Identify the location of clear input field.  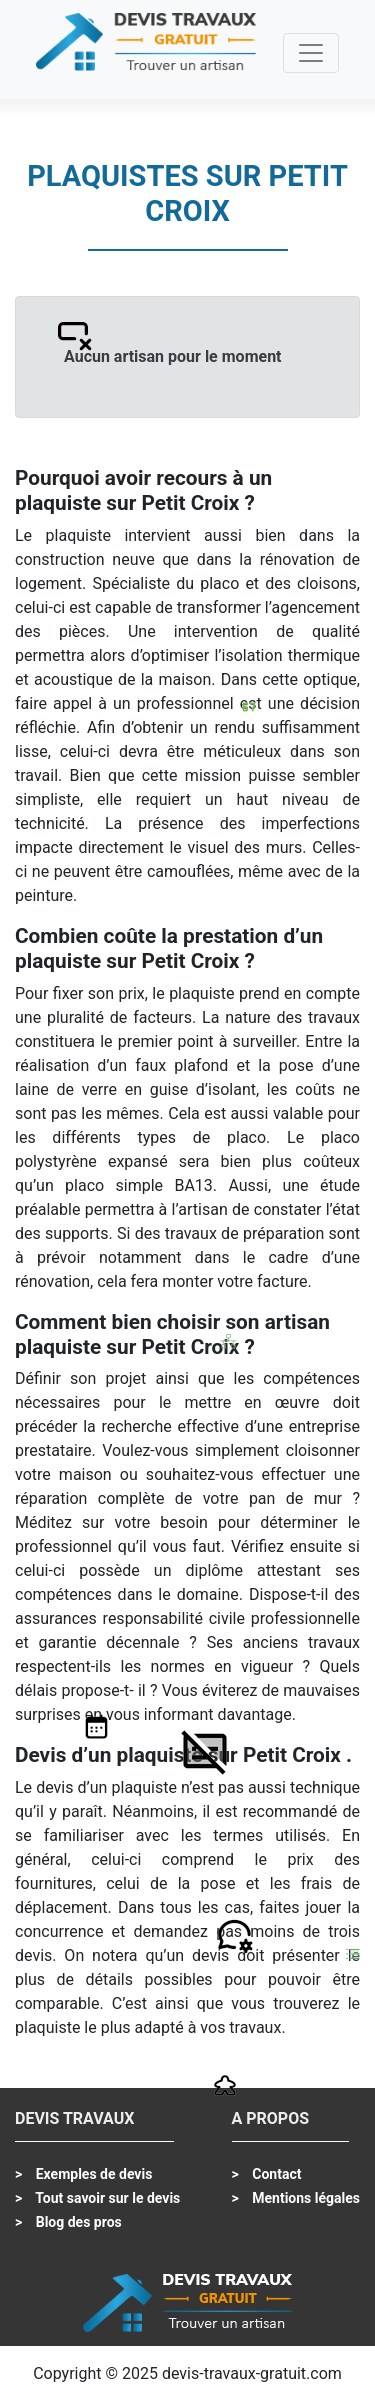
(73, 332).